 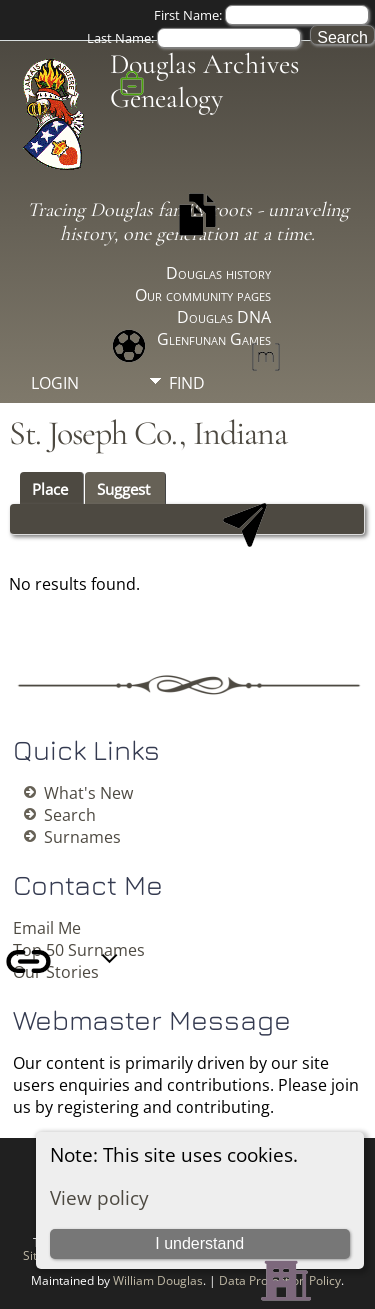 What do you see at coordinates (129, 346) in the screenshot?
I see `view football or soccer content` at bounding box center [129, 346].